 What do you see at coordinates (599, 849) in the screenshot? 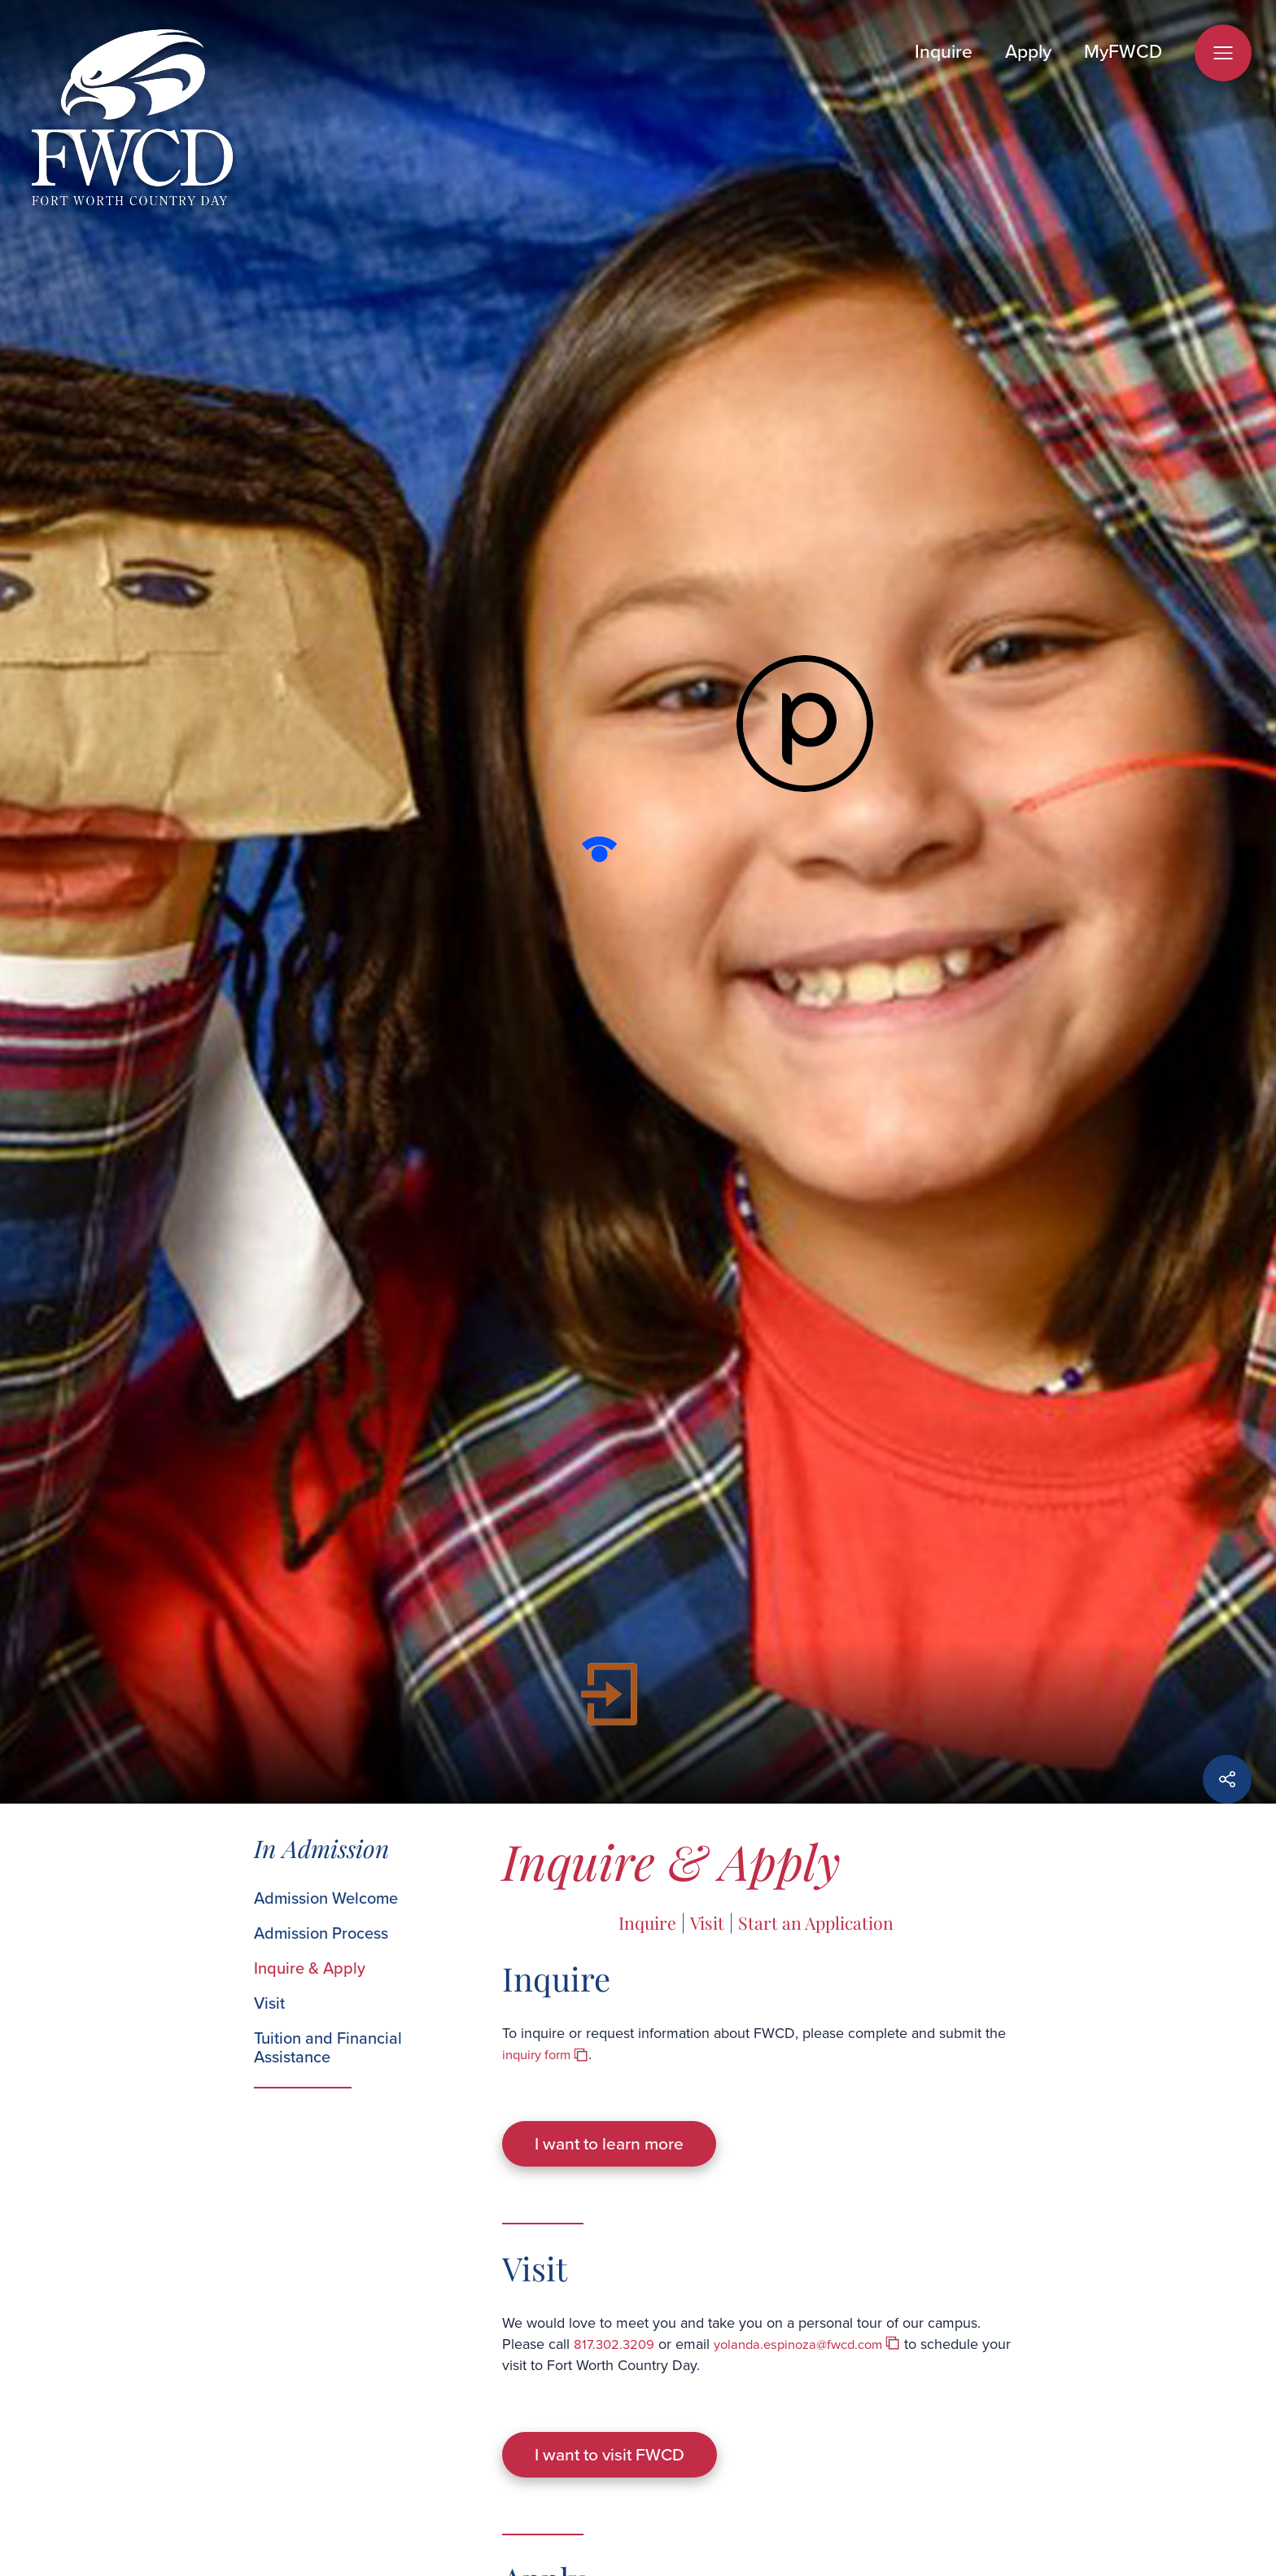
I see `Atlassian Statuspage logo` at bounding box center [599, 849].